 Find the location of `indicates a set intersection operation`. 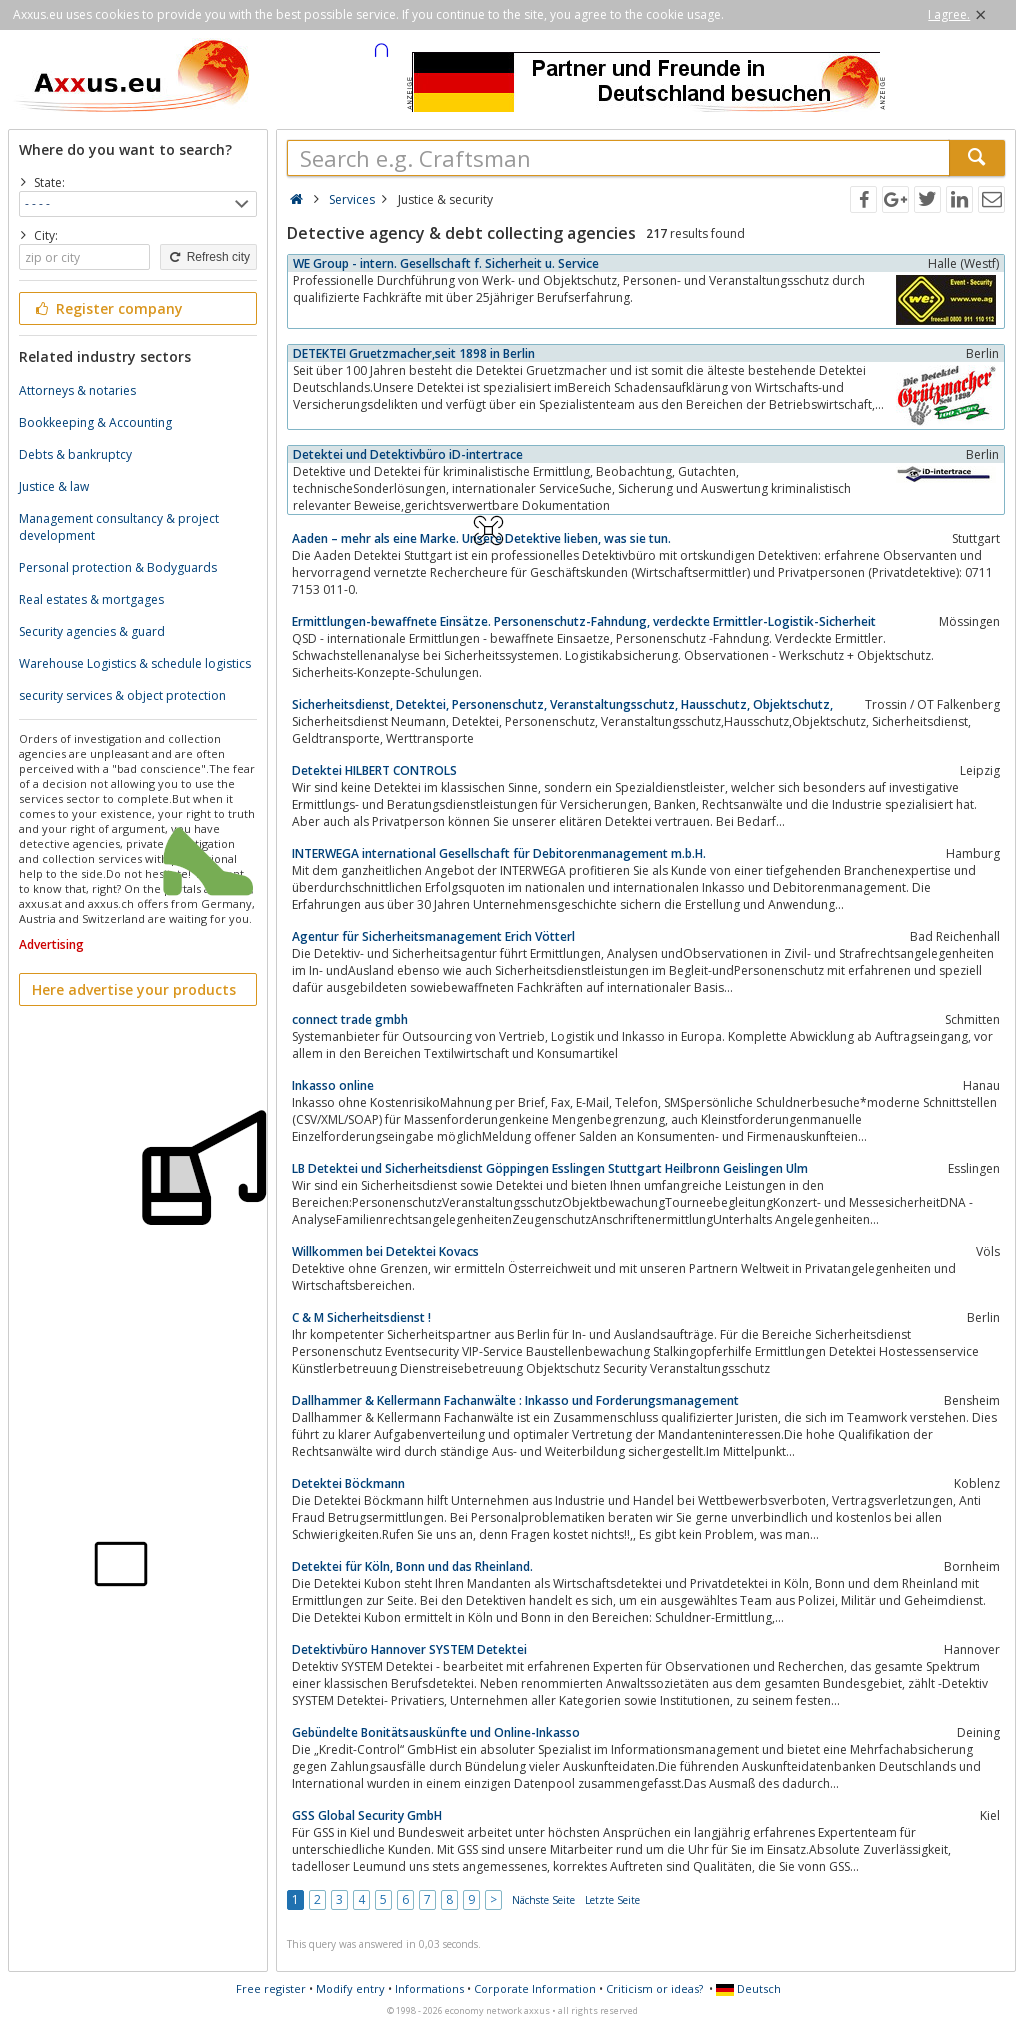

indicates a set intersection operation is located at coordinates (381, 50).